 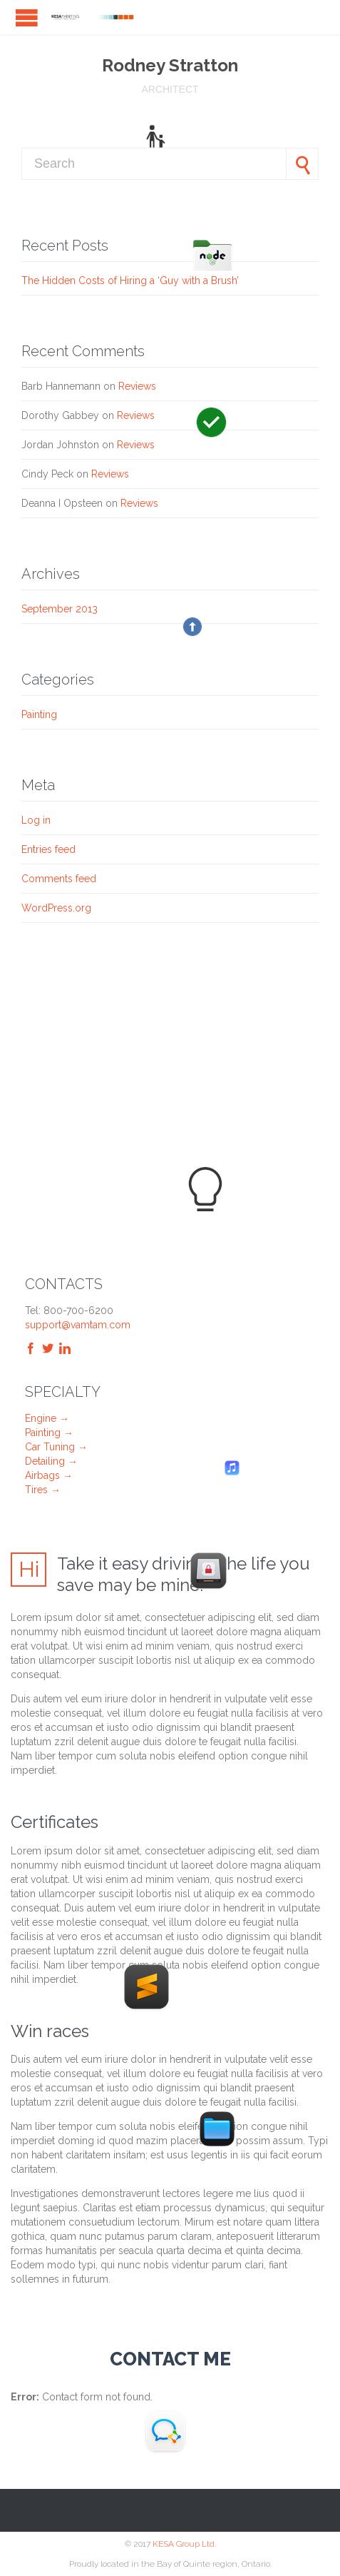 What do you see at coordinates (232, 1468) in the screenshot?
I see `open audacity audio editor` at bounding box center [232, 1468].